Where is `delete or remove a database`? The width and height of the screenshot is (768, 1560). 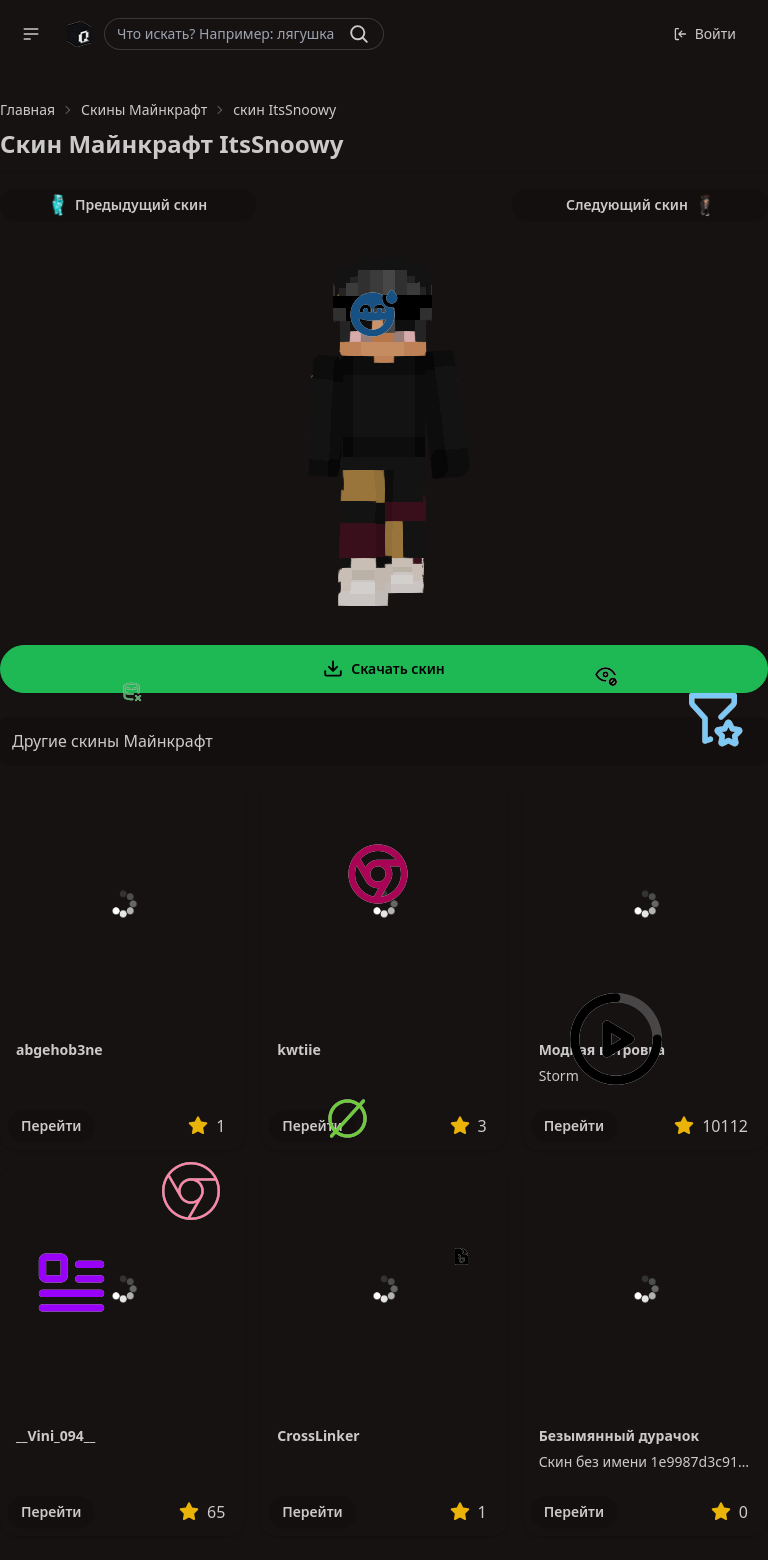
delete or remove a database is located at coordinates (131, 691).